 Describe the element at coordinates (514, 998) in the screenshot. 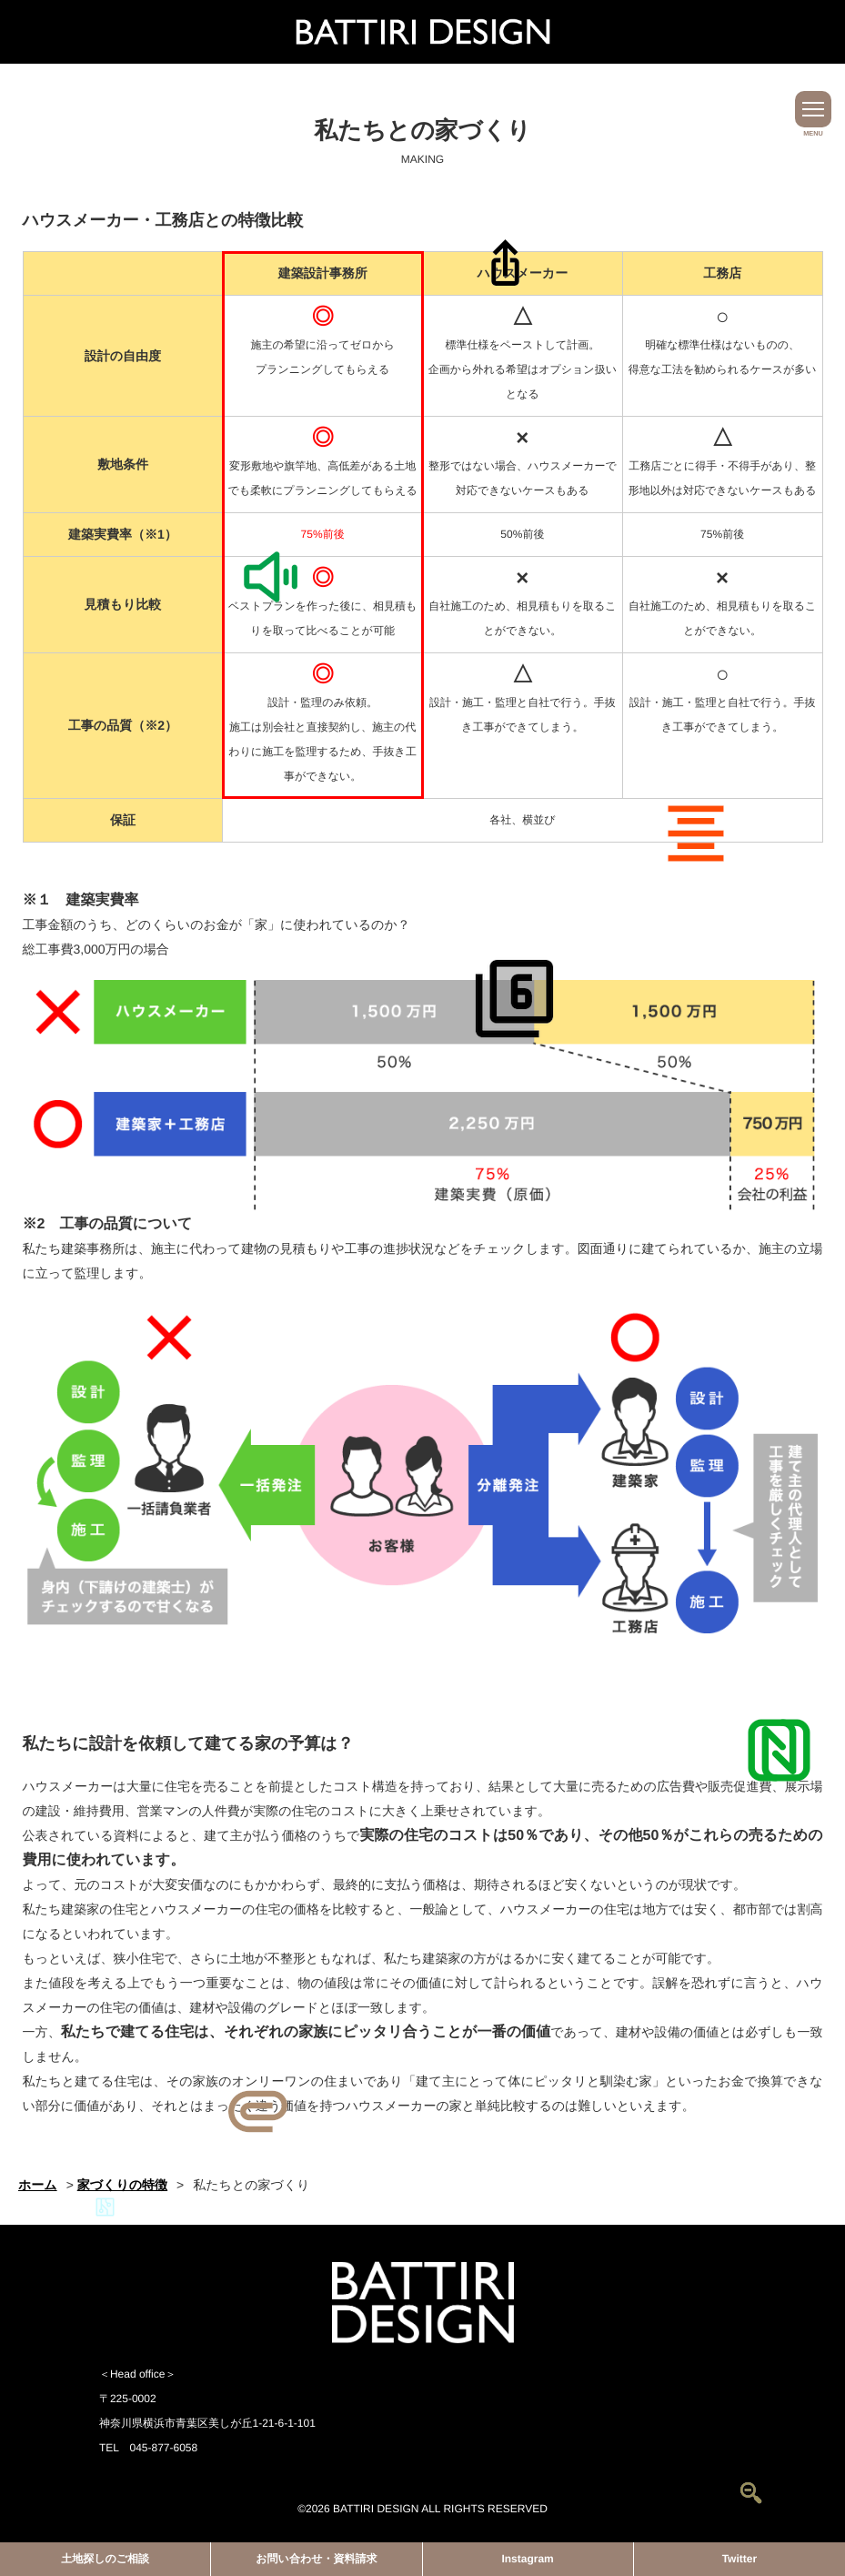

I see `filter option 6 in a series of image filters` at that location.